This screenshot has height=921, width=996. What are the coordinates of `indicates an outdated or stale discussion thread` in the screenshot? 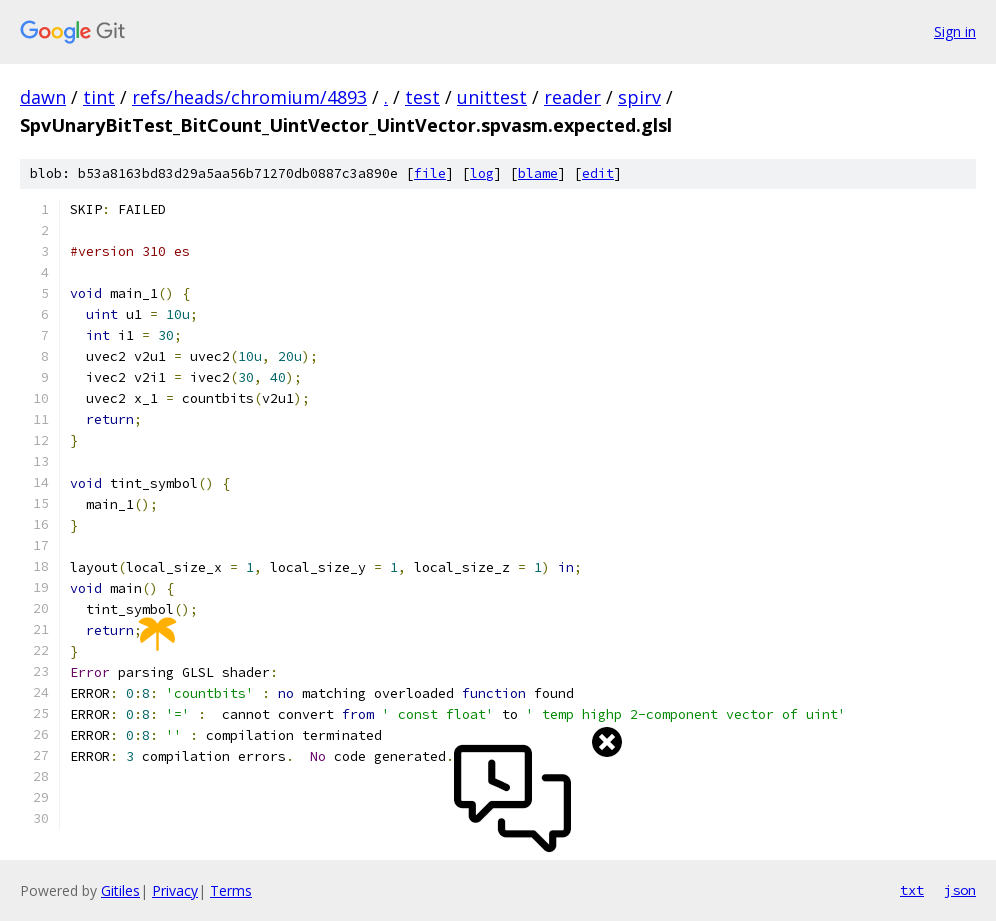 It's located at (512, 798).